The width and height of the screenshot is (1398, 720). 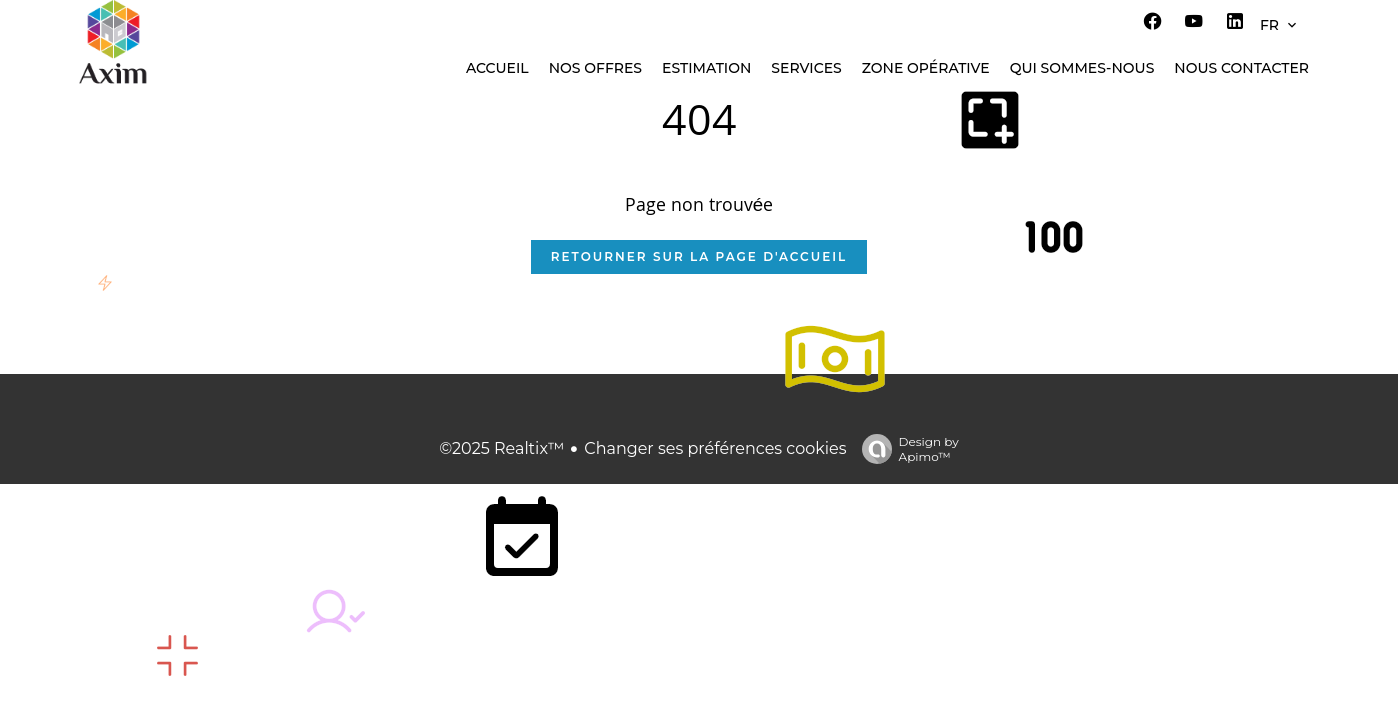 What do you see at coordinates (1054, 237) in the screenshot?
I see `indicates a perfect score or 100% completion` at bounding box center [1054, 237].